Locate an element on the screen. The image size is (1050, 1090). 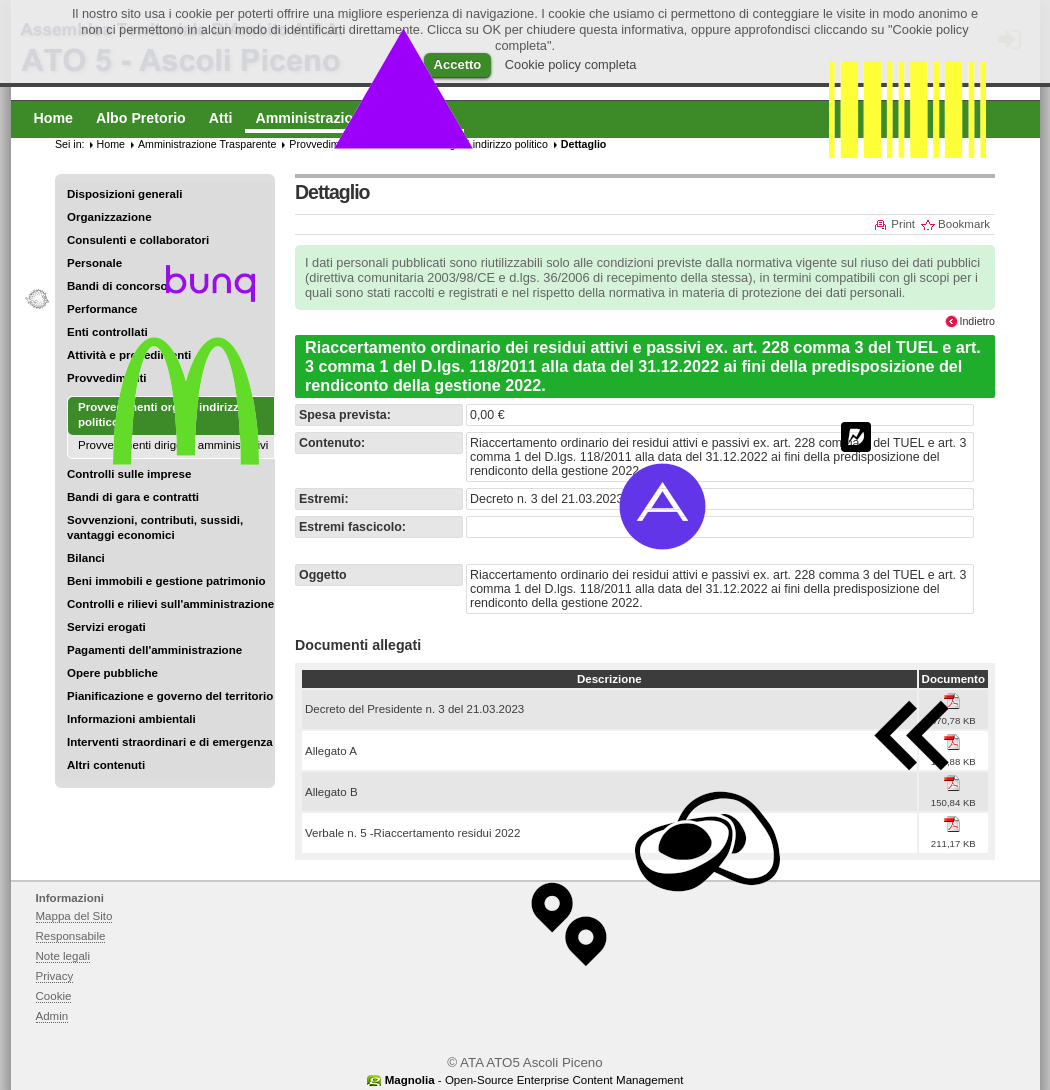
app.net (adn) logo is located at coordinates (662, 506).